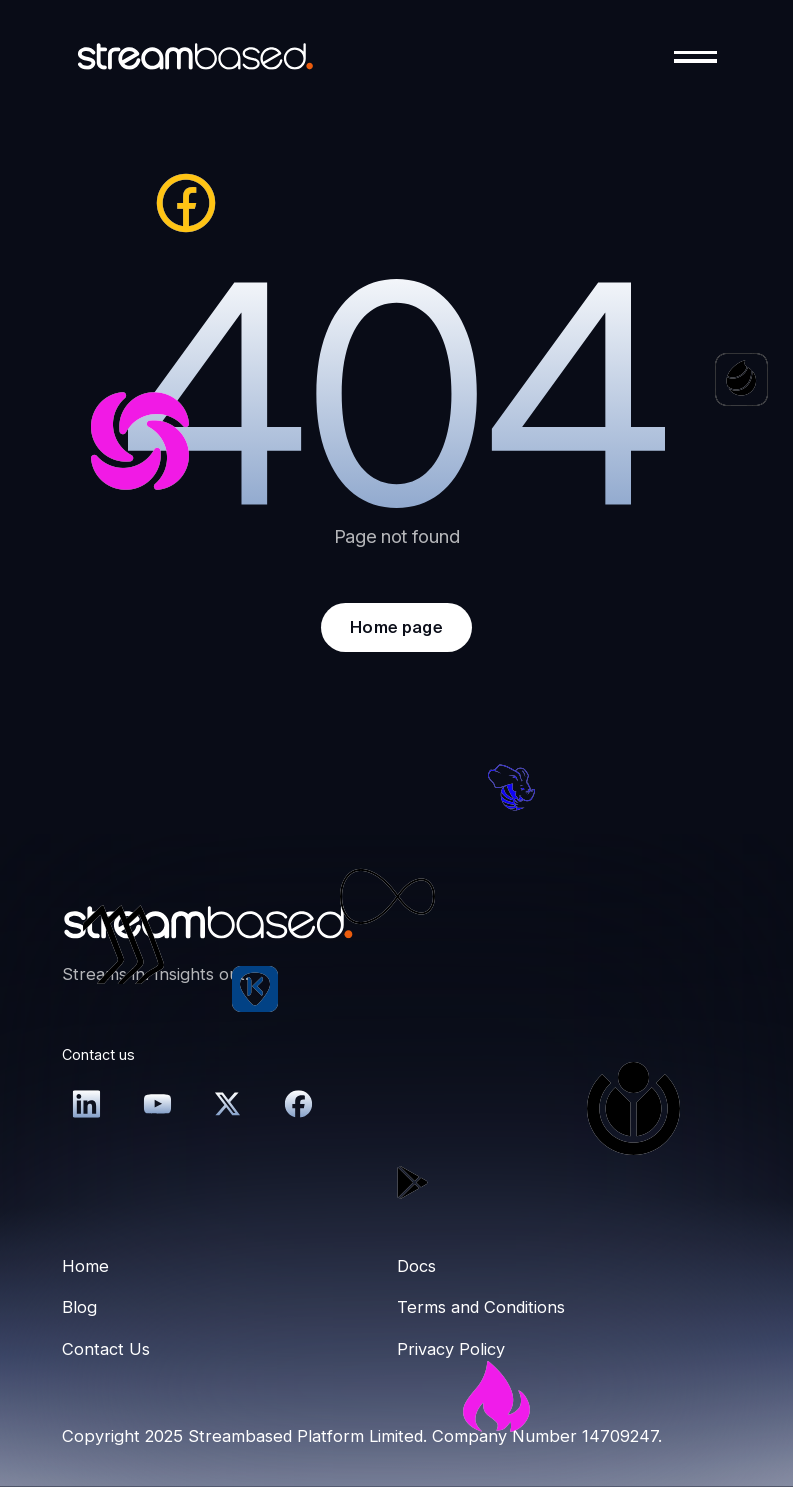 The width and height of the screenshot is (793, 1487). Describe the element at coordinates (255, 989) in the screenshot. I see `open the klook travel booking app` at that location.